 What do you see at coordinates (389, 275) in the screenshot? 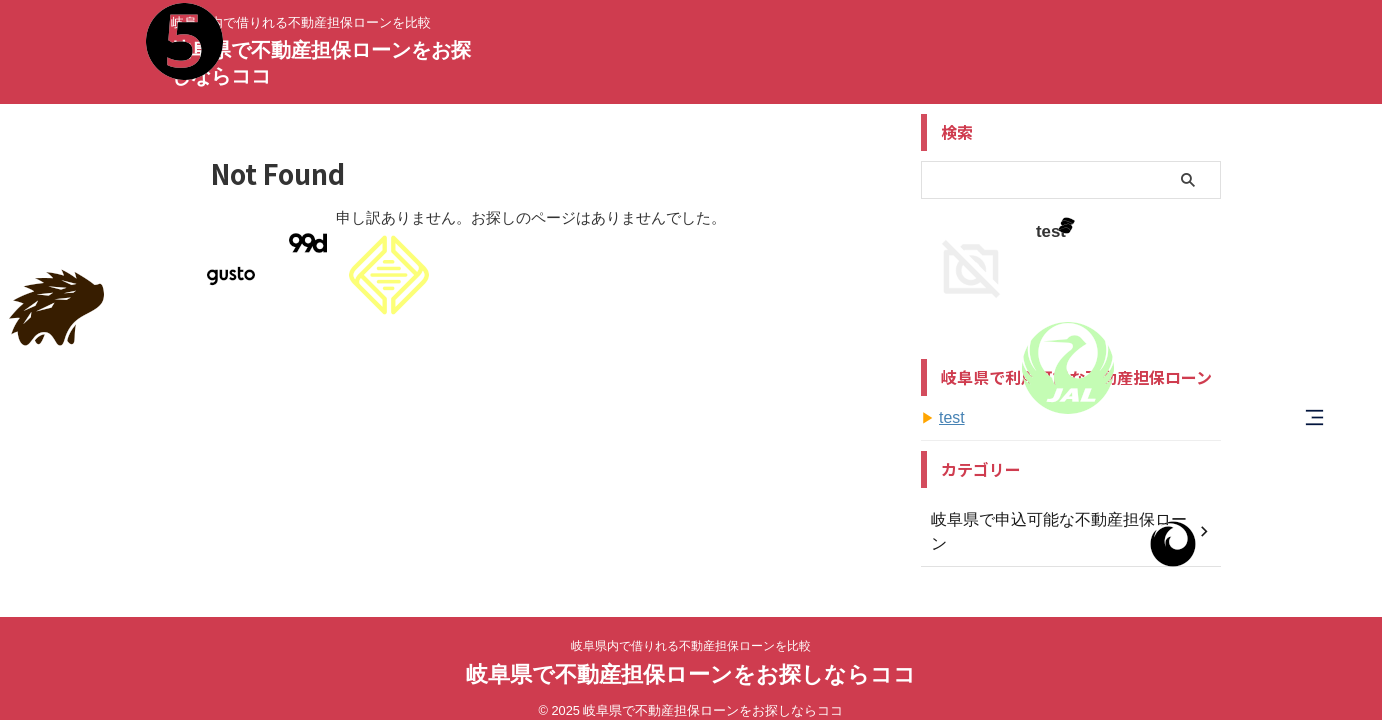
I see `open the Local app` at bounding box center [389, 275].